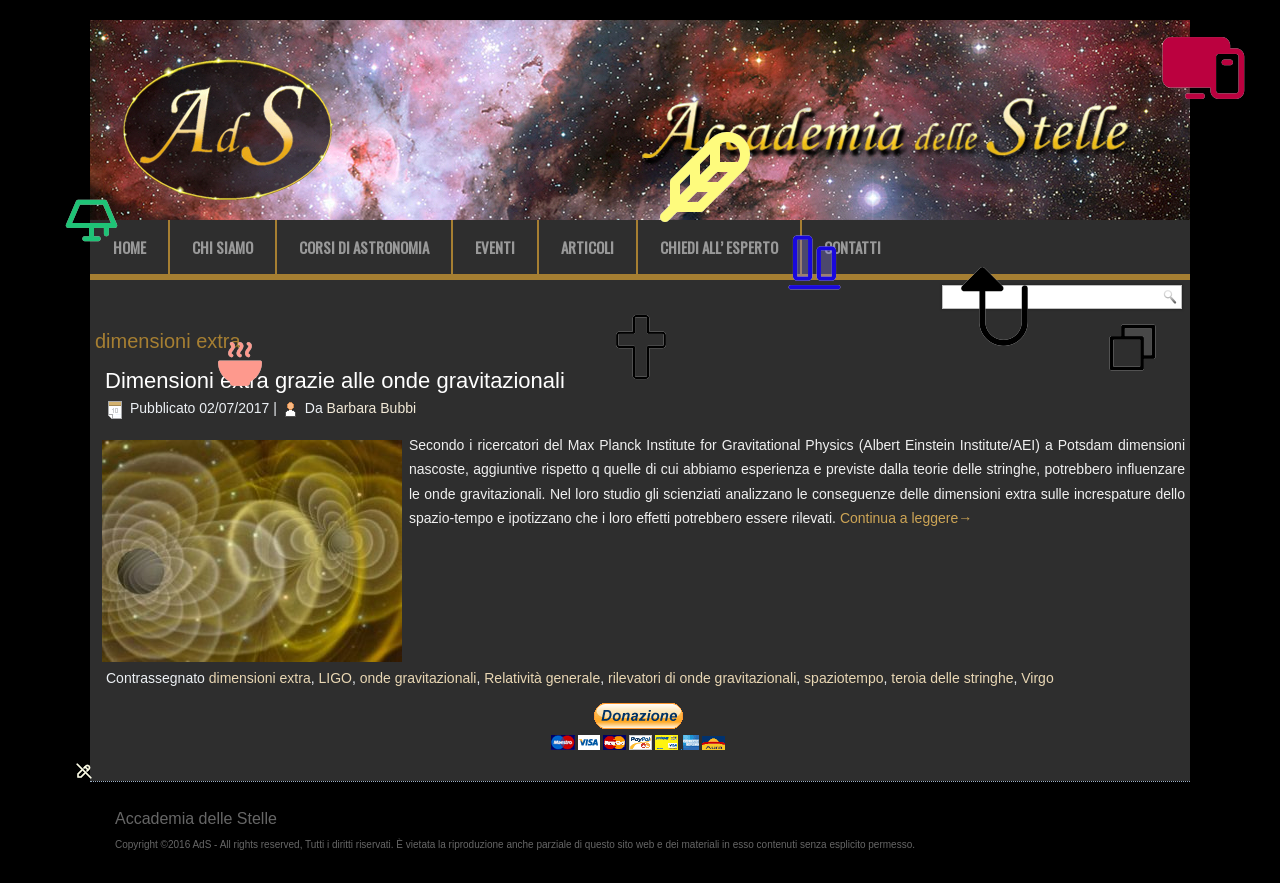  I want to click on undo or go back to previous state, so click(997, 306).